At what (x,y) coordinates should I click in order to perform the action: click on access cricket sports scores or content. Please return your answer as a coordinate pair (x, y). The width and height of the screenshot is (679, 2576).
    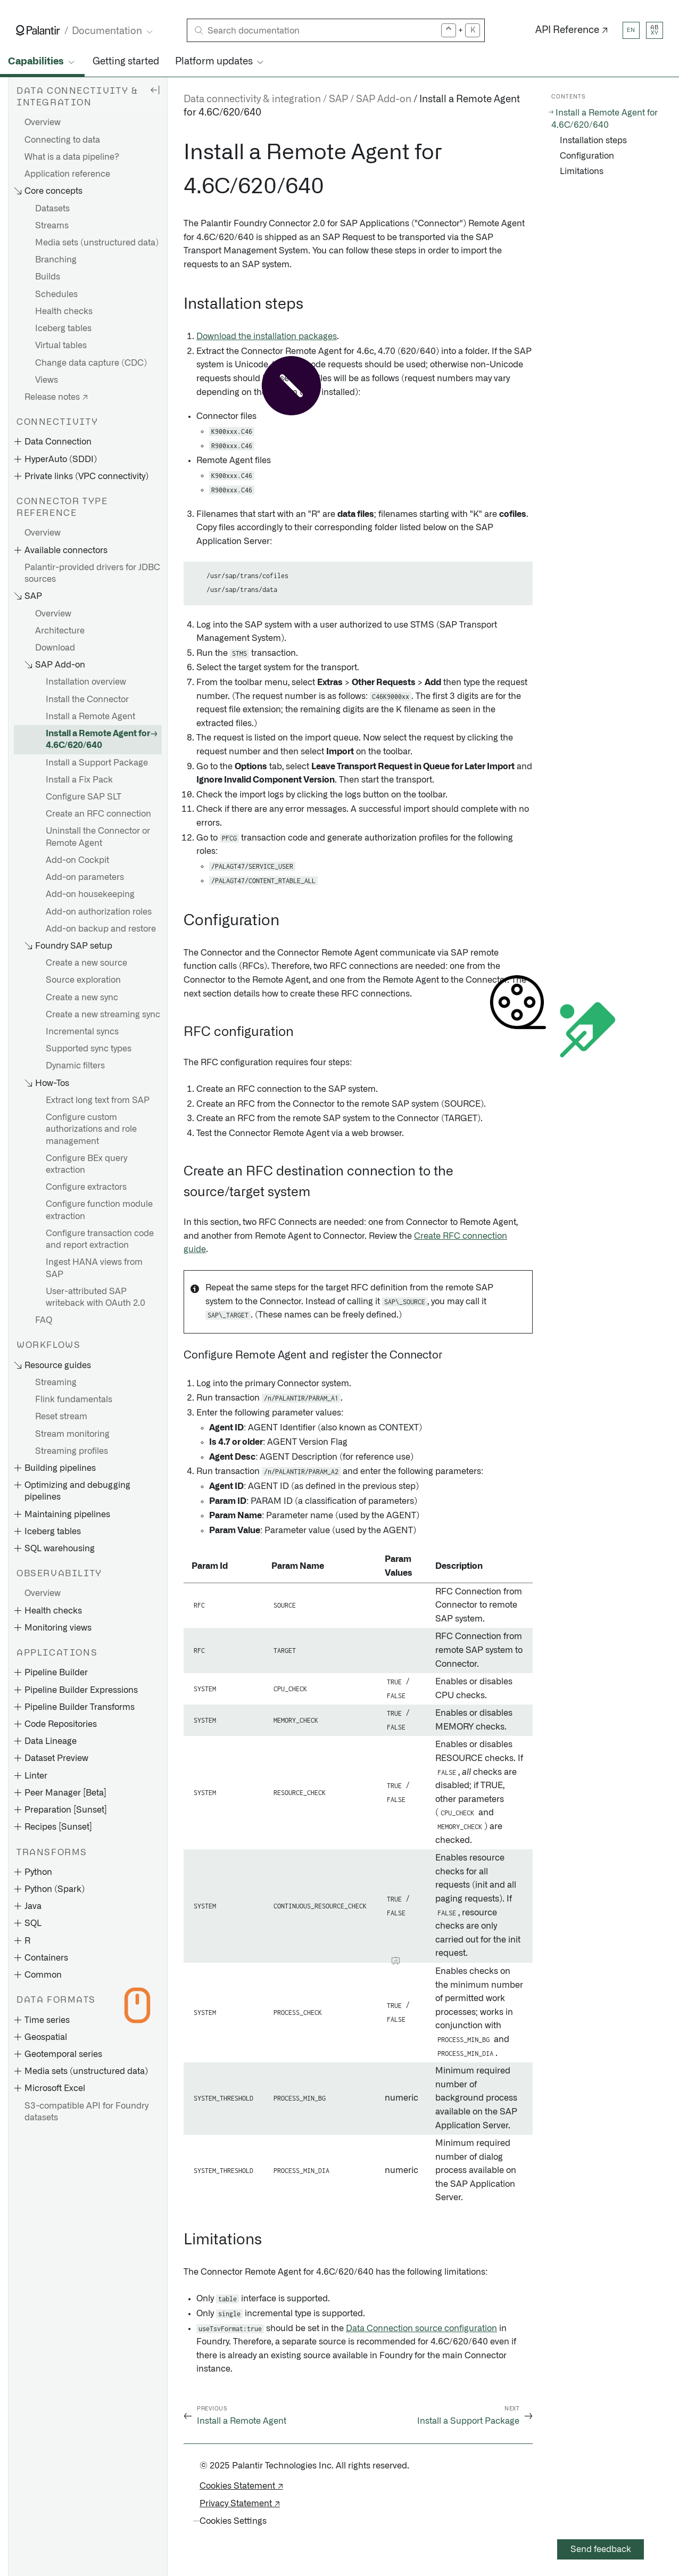
    Looking at the image, I should click on (584, 1028).